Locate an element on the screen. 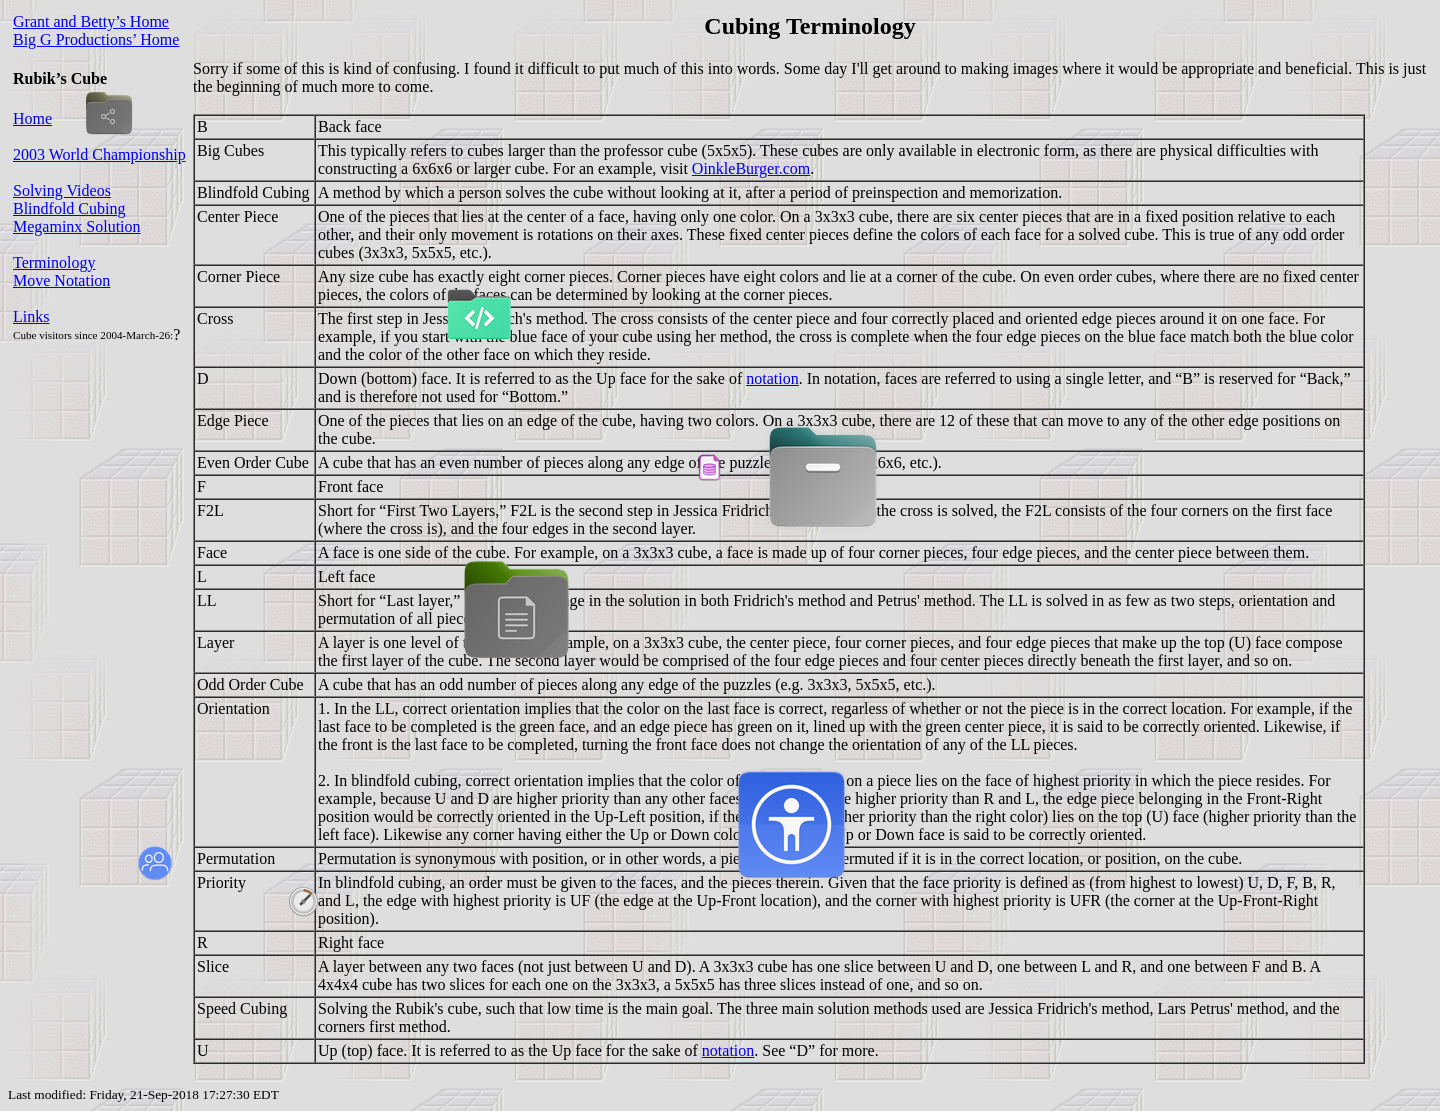 This screenshot has width=1440, height=1111. open your documents folder is located at coordinates (516, 609).